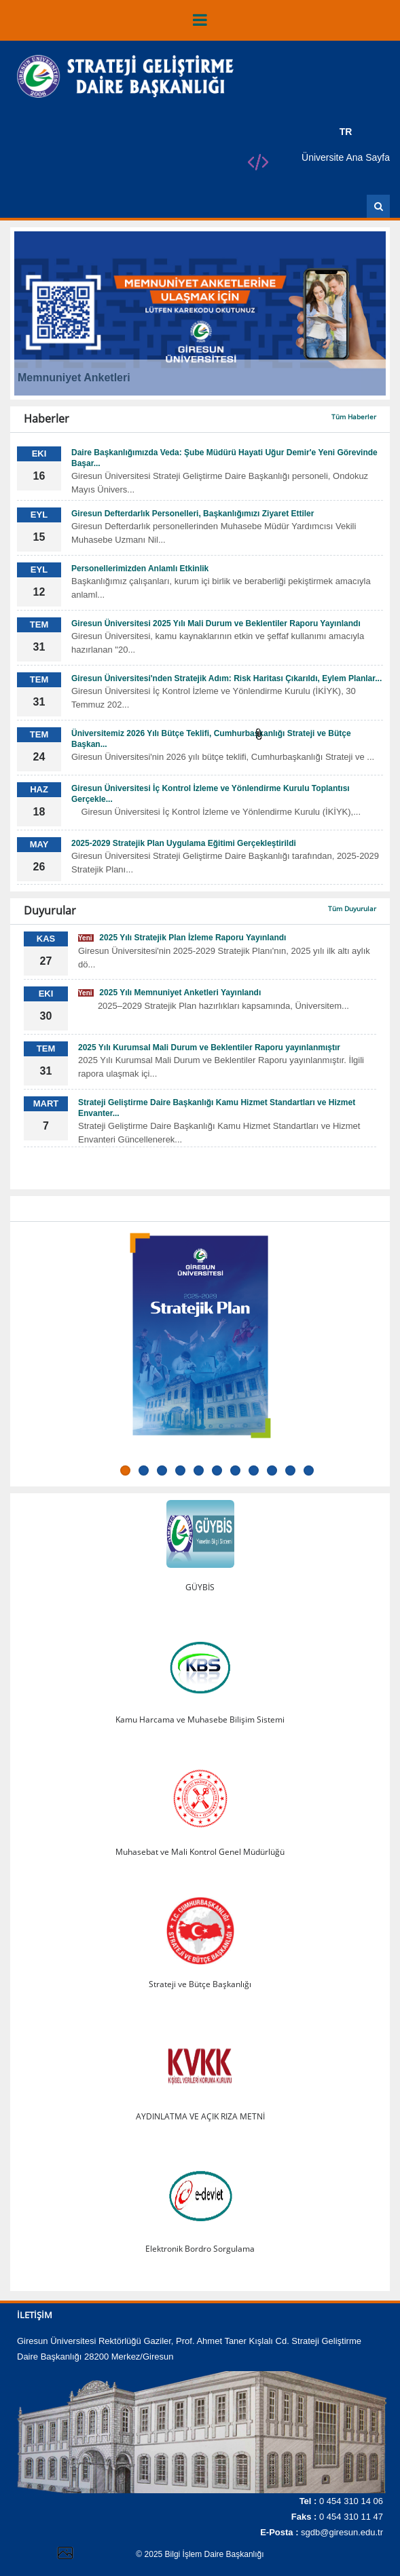  I want to click on view photo or image, so click(65, 2553).